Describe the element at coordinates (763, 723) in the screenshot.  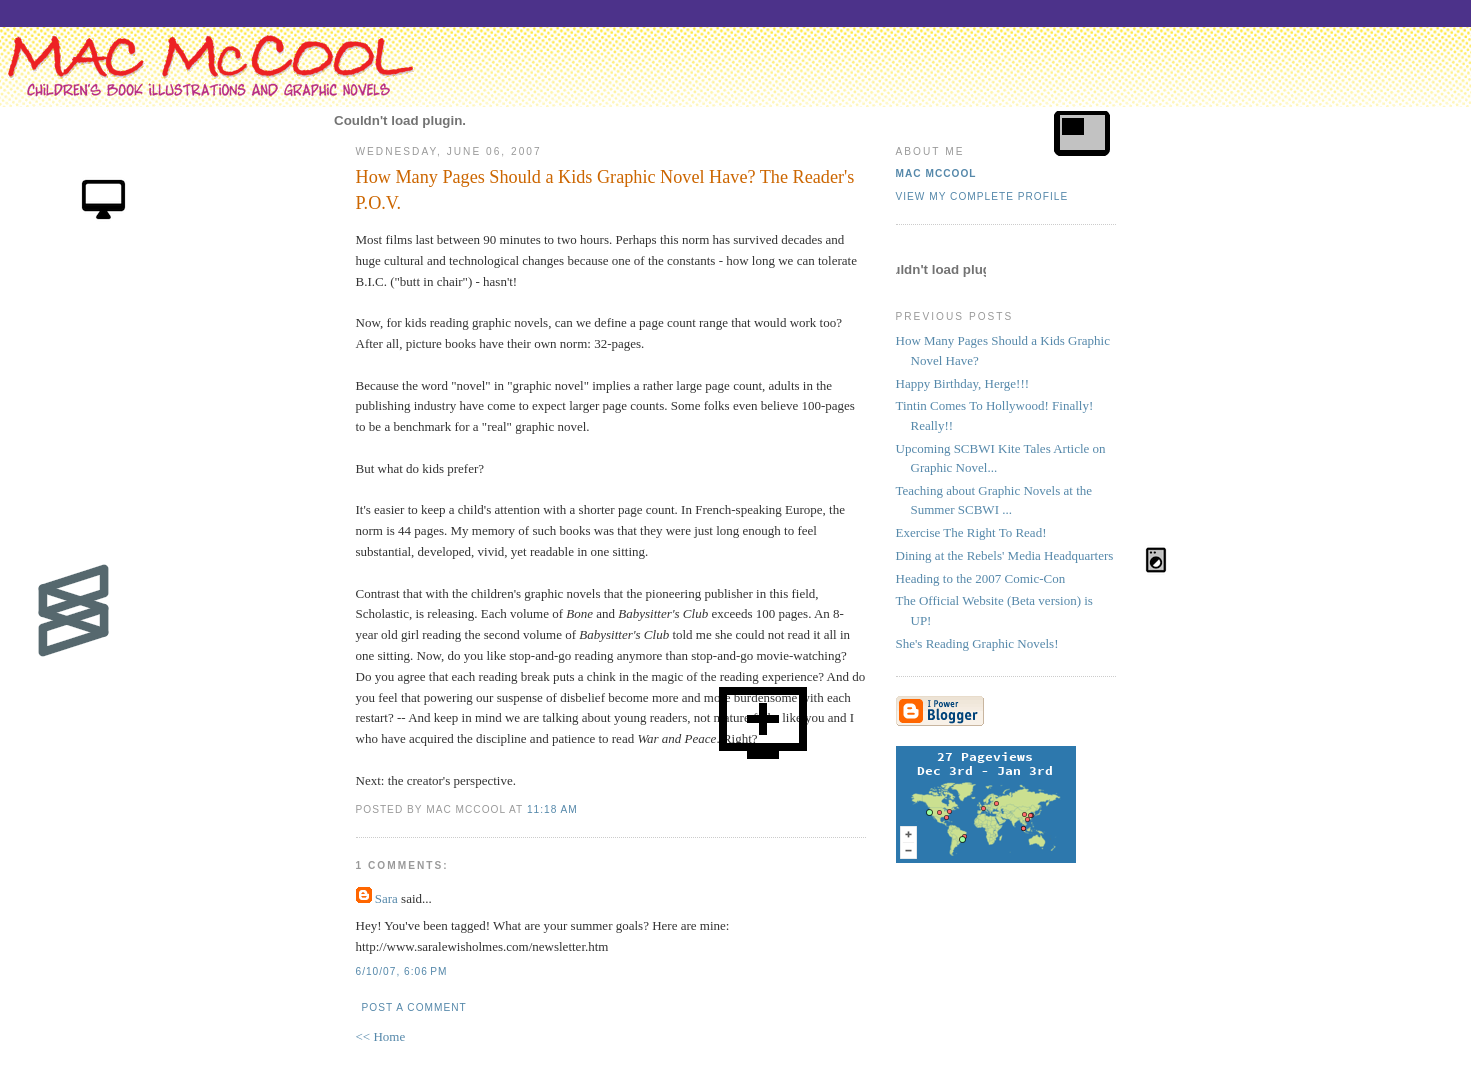
I see `add current video to watch queue` at that location.